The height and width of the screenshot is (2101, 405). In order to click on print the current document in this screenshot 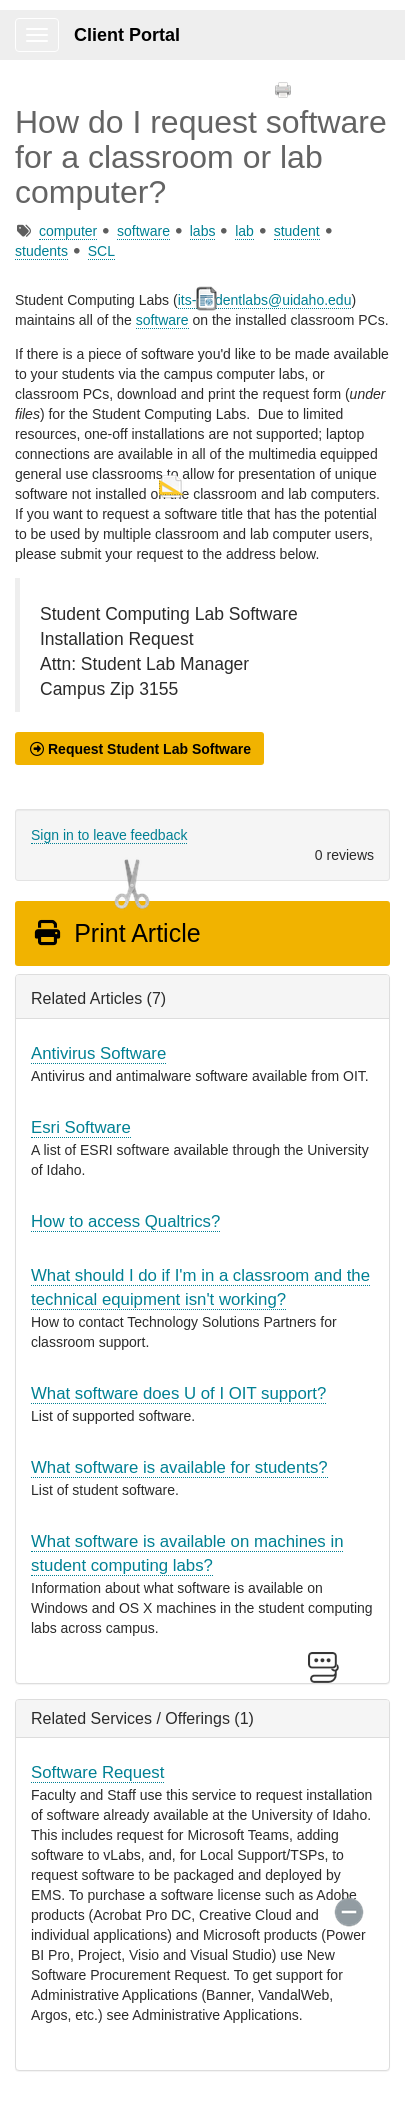, I will do `click(283, 90)`.